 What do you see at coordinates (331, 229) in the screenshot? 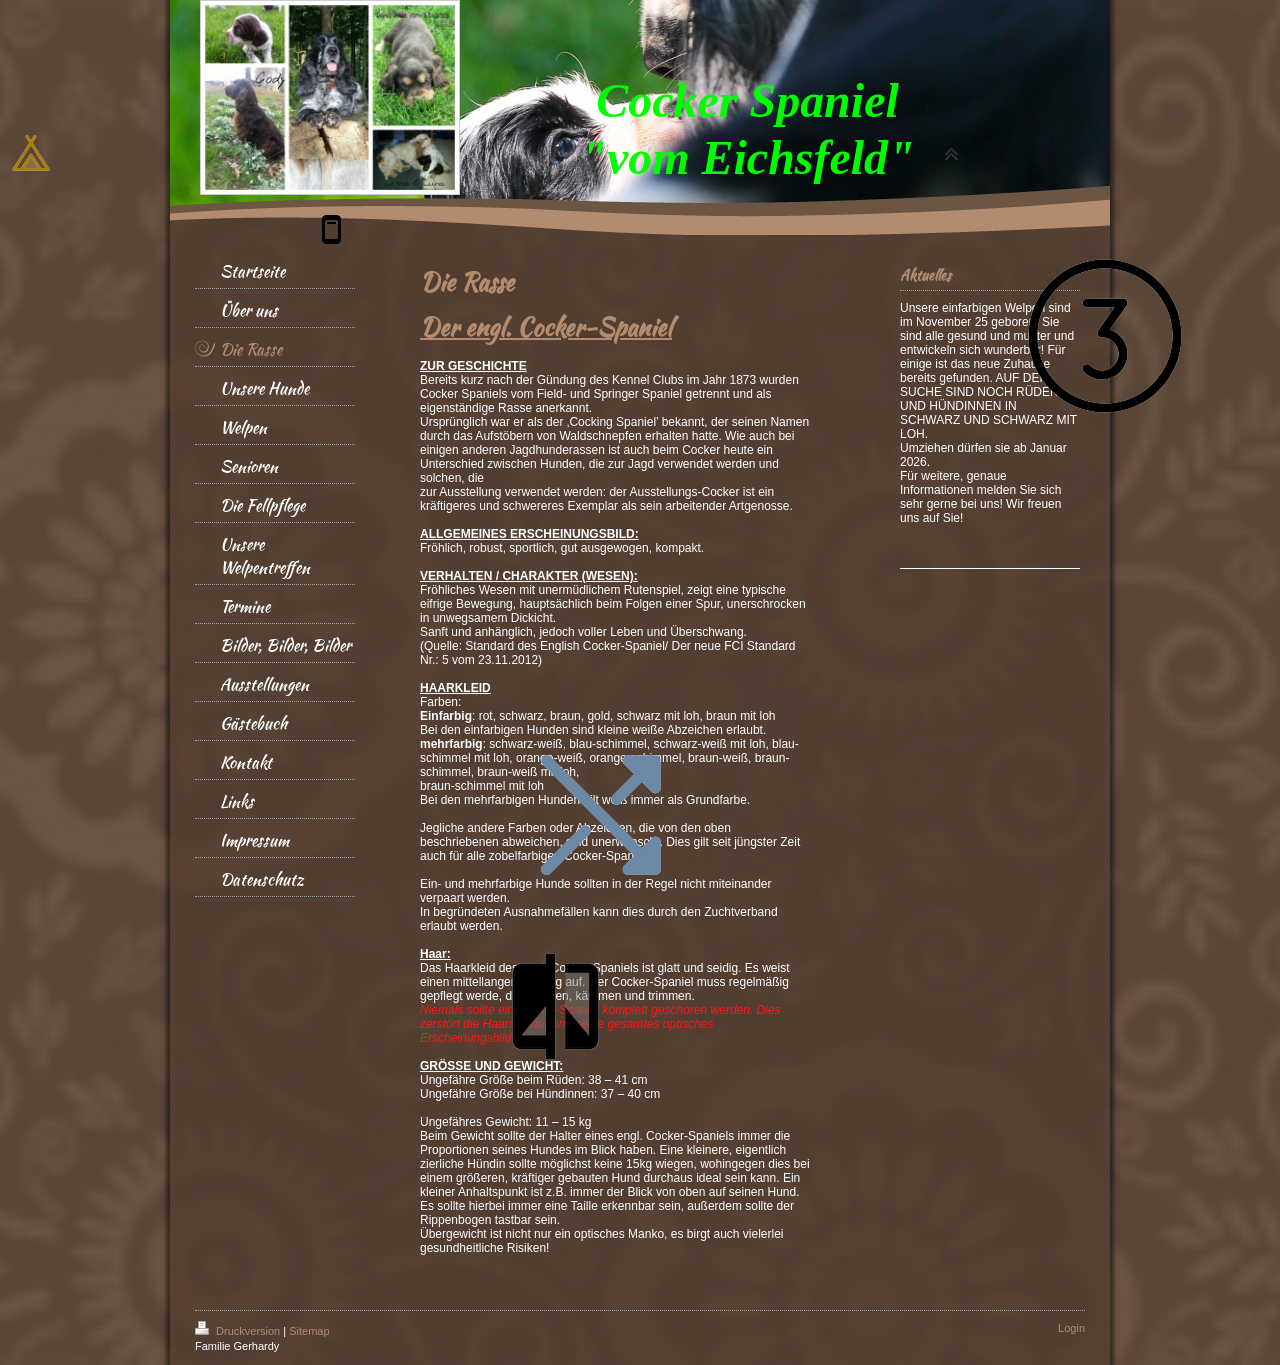
I see `manage mobile ad placements` at bounding box center [331, 229].